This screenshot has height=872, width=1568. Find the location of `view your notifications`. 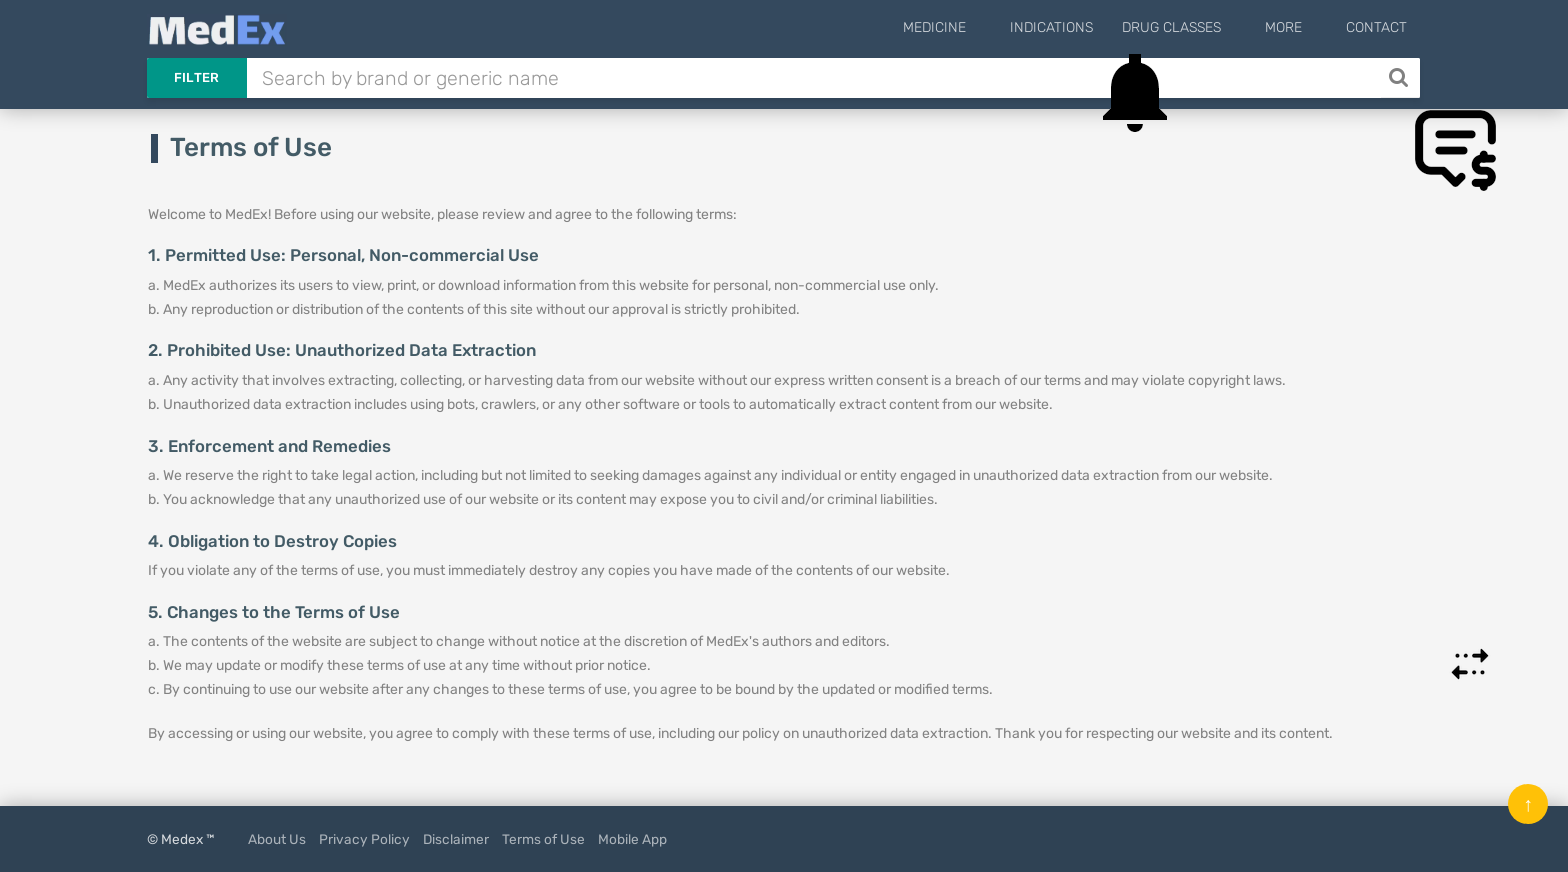

view your notifications is located at coordinates (1135, 92).